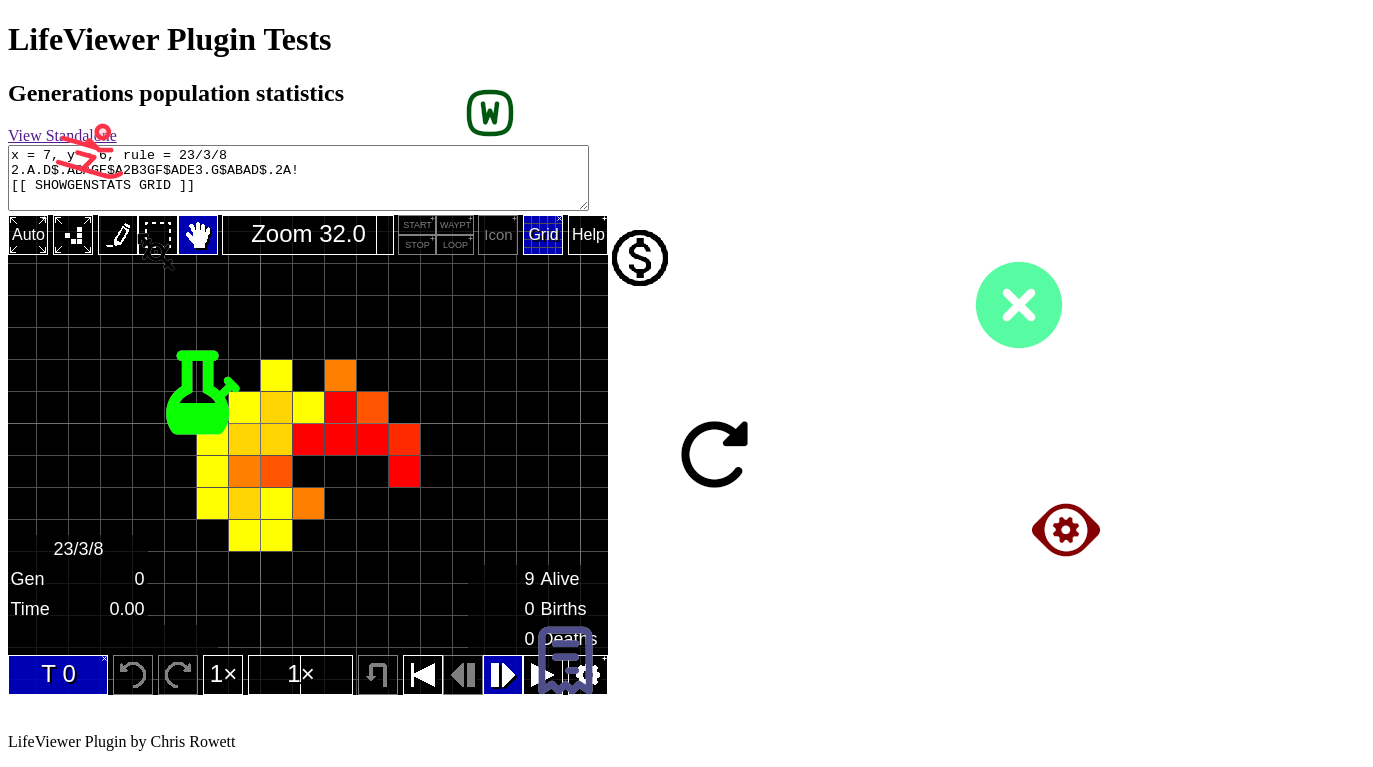  What do you see at coordinates (640, 258) in the screenshot?
I see `view earnings or account balance` at bounding box center [640, 258].